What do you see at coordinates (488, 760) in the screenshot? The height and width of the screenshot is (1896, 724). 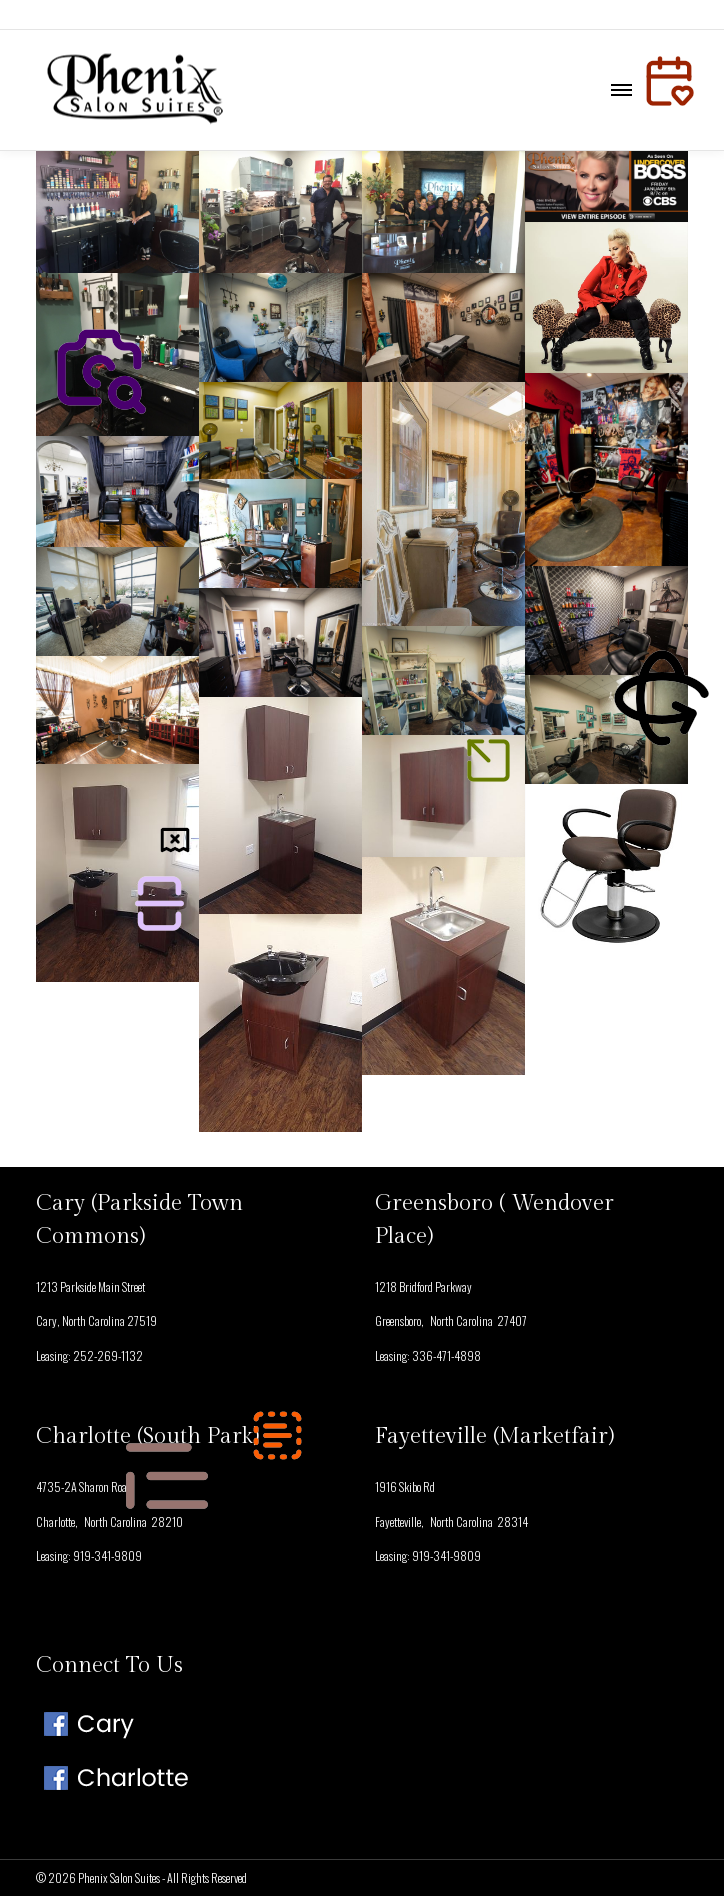 I see `open link in new window` at bounding box center [488, 760].